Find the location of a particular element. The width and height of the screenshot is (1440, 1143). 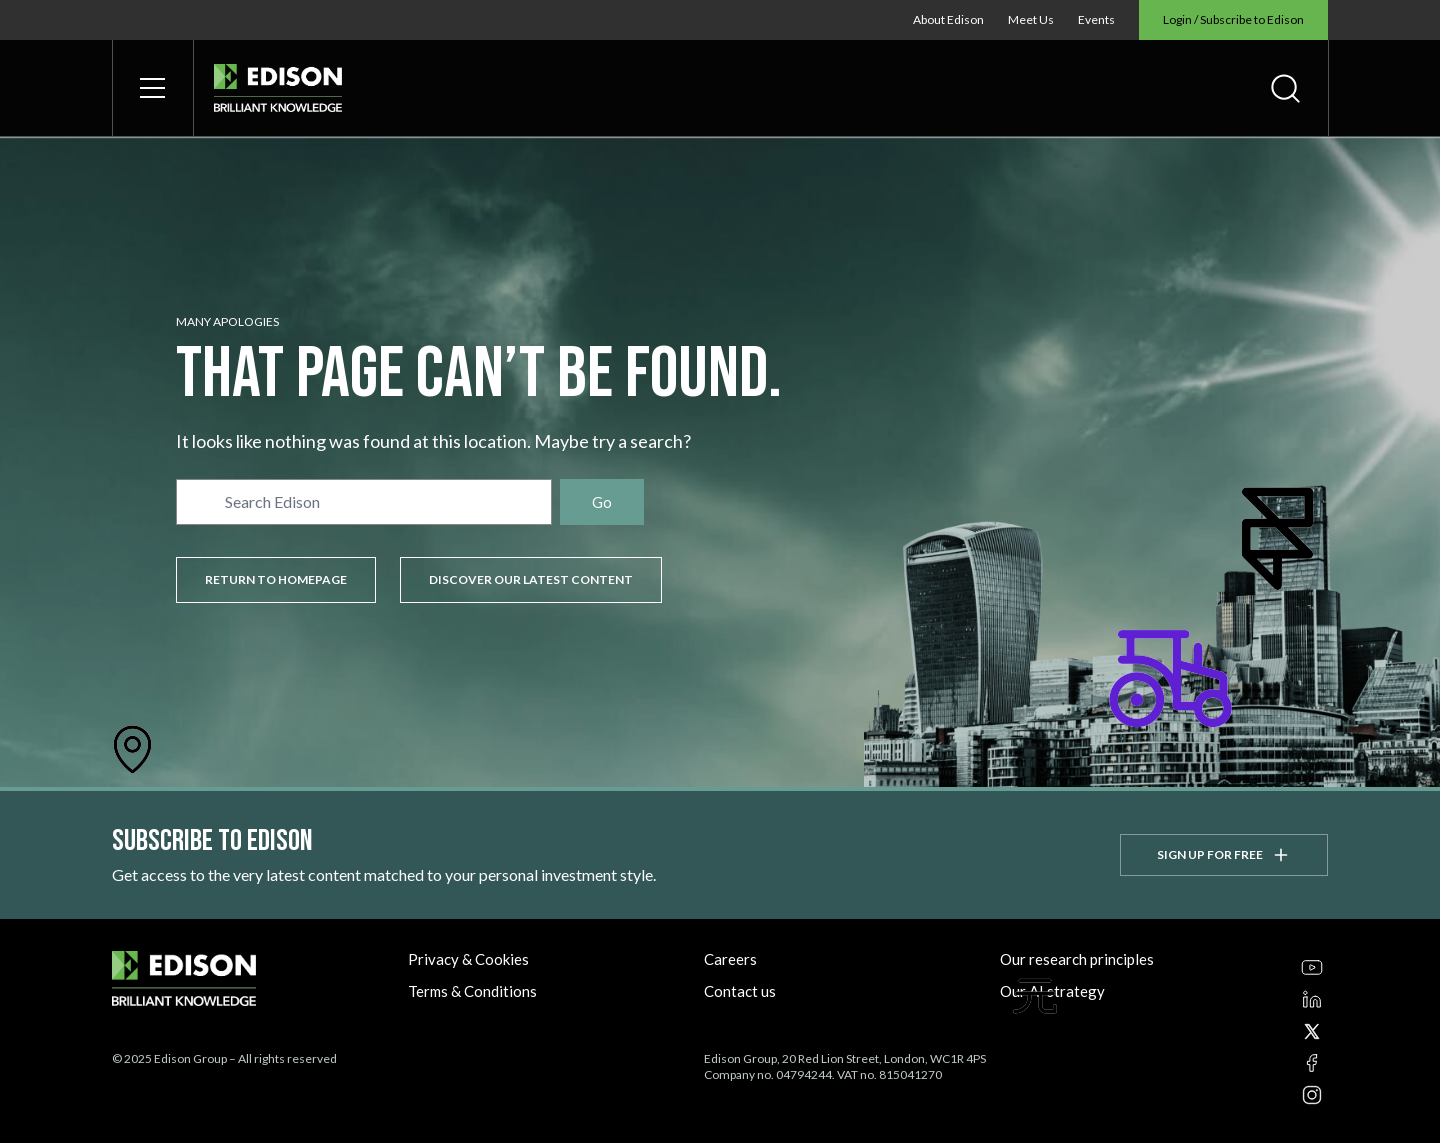

view or set a location on the map is located at coordinates (132, 749).